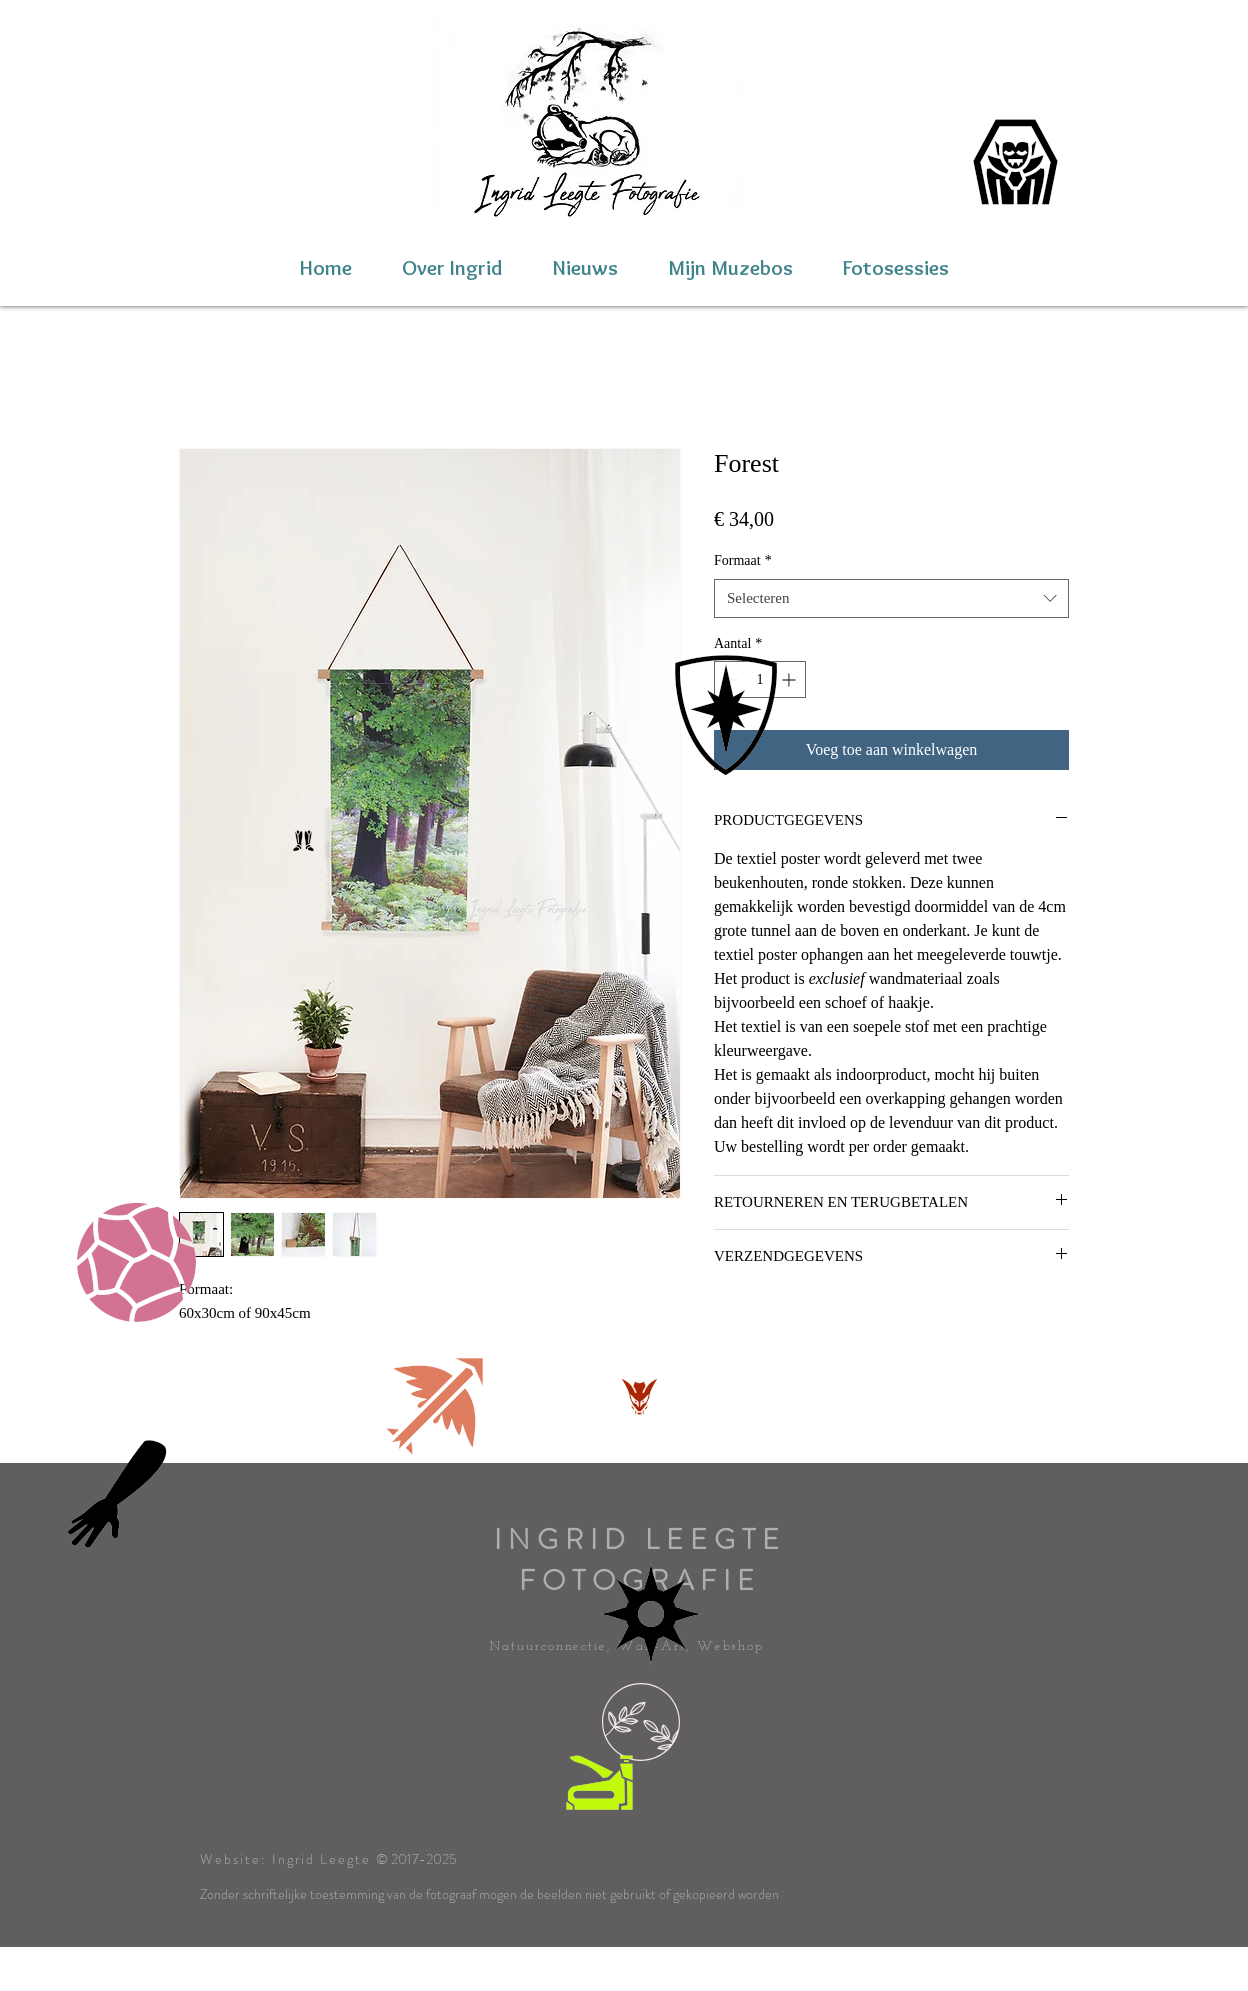  Describe the element at coordinates (599, 1781) in the screenshot. I see `use heavy-duty stapler tool` at that location.